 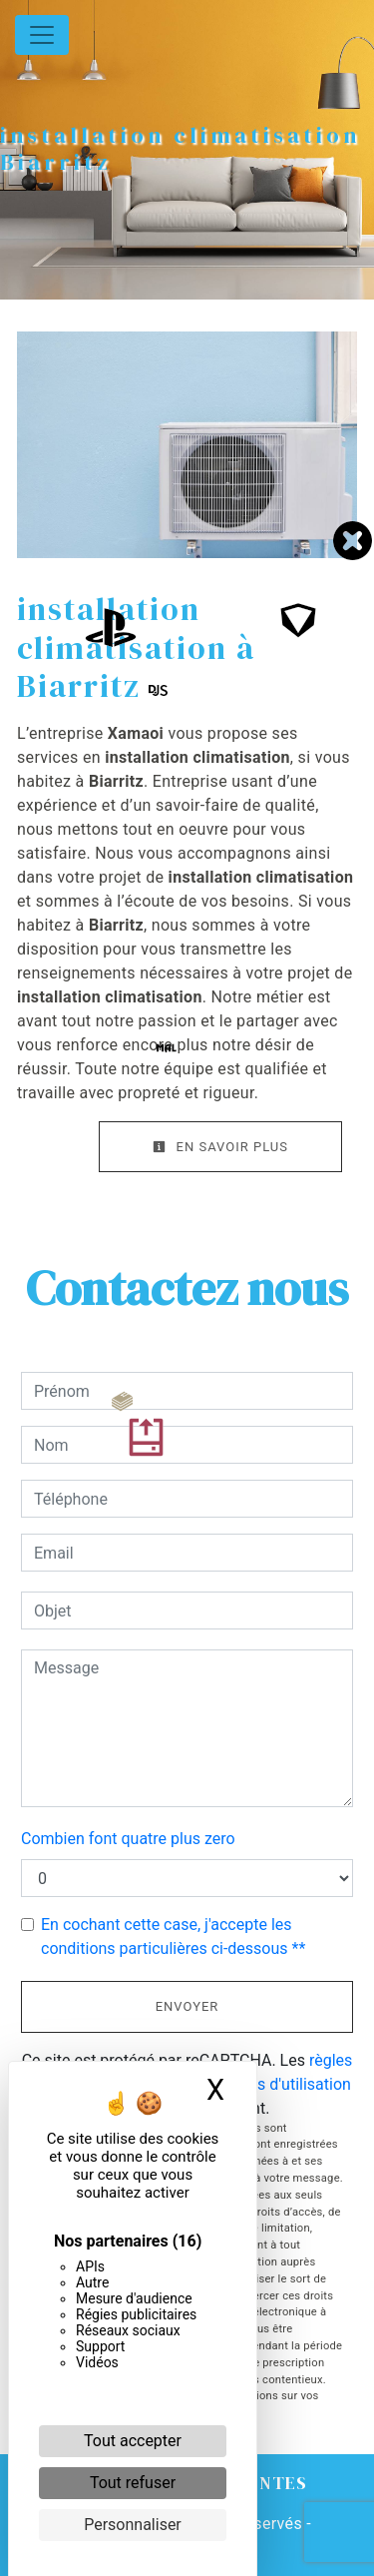 I want to click on openbase logo, so click(x=298, y=619).